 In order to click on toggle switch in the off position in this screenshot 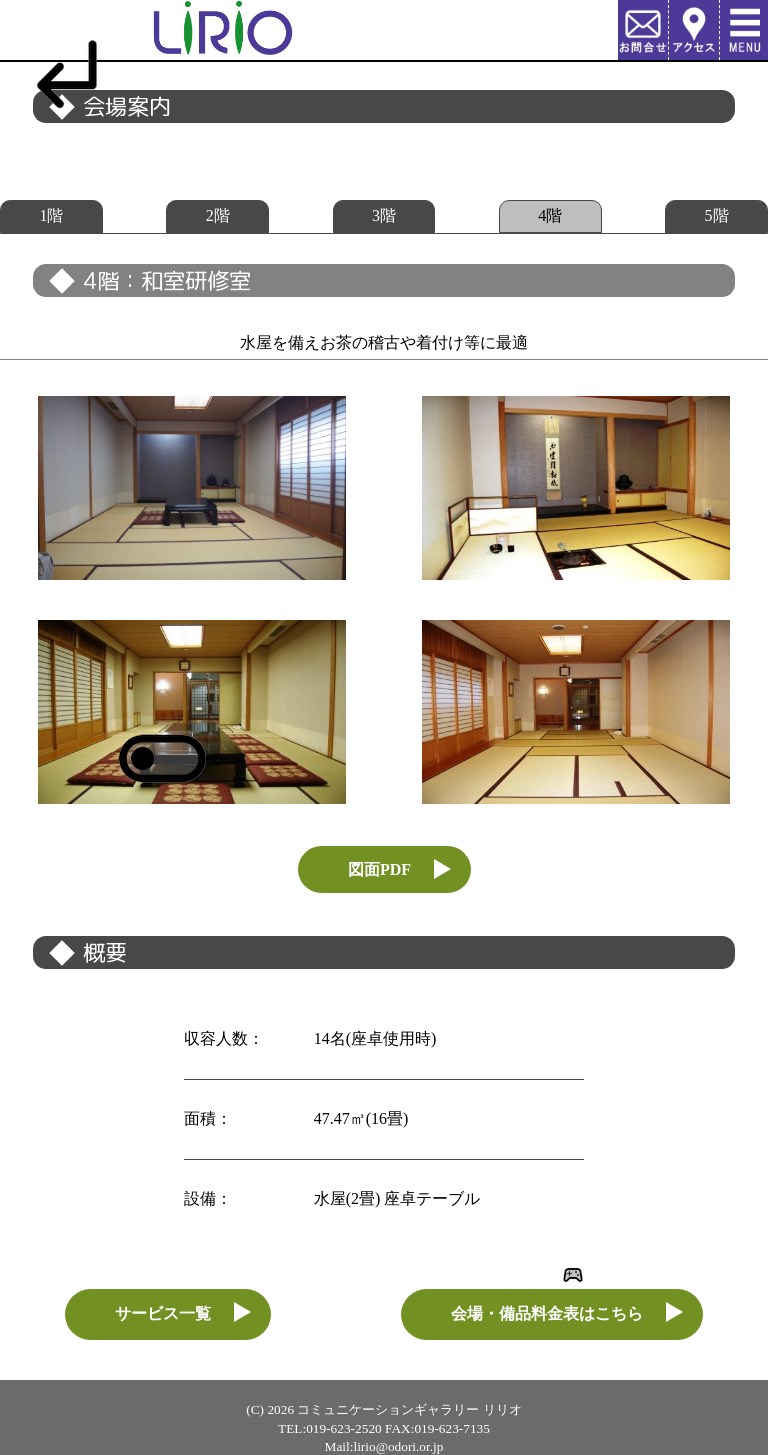, I will do `click(162, 758)`.